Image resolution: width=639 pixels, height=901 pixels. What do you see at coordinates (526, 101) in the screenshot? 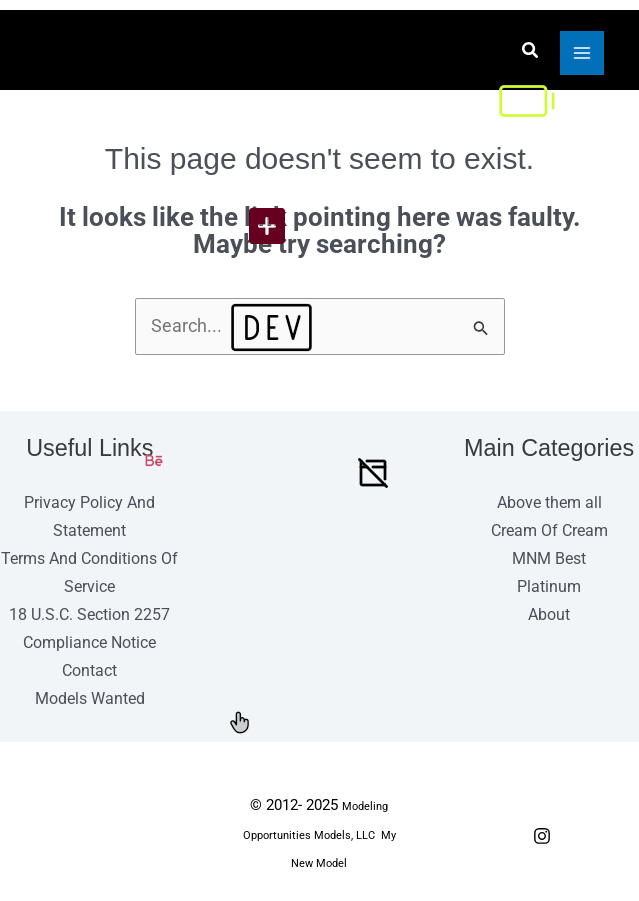
I see `indicates battery is empty or depleted` at bounding box center [526, 101].